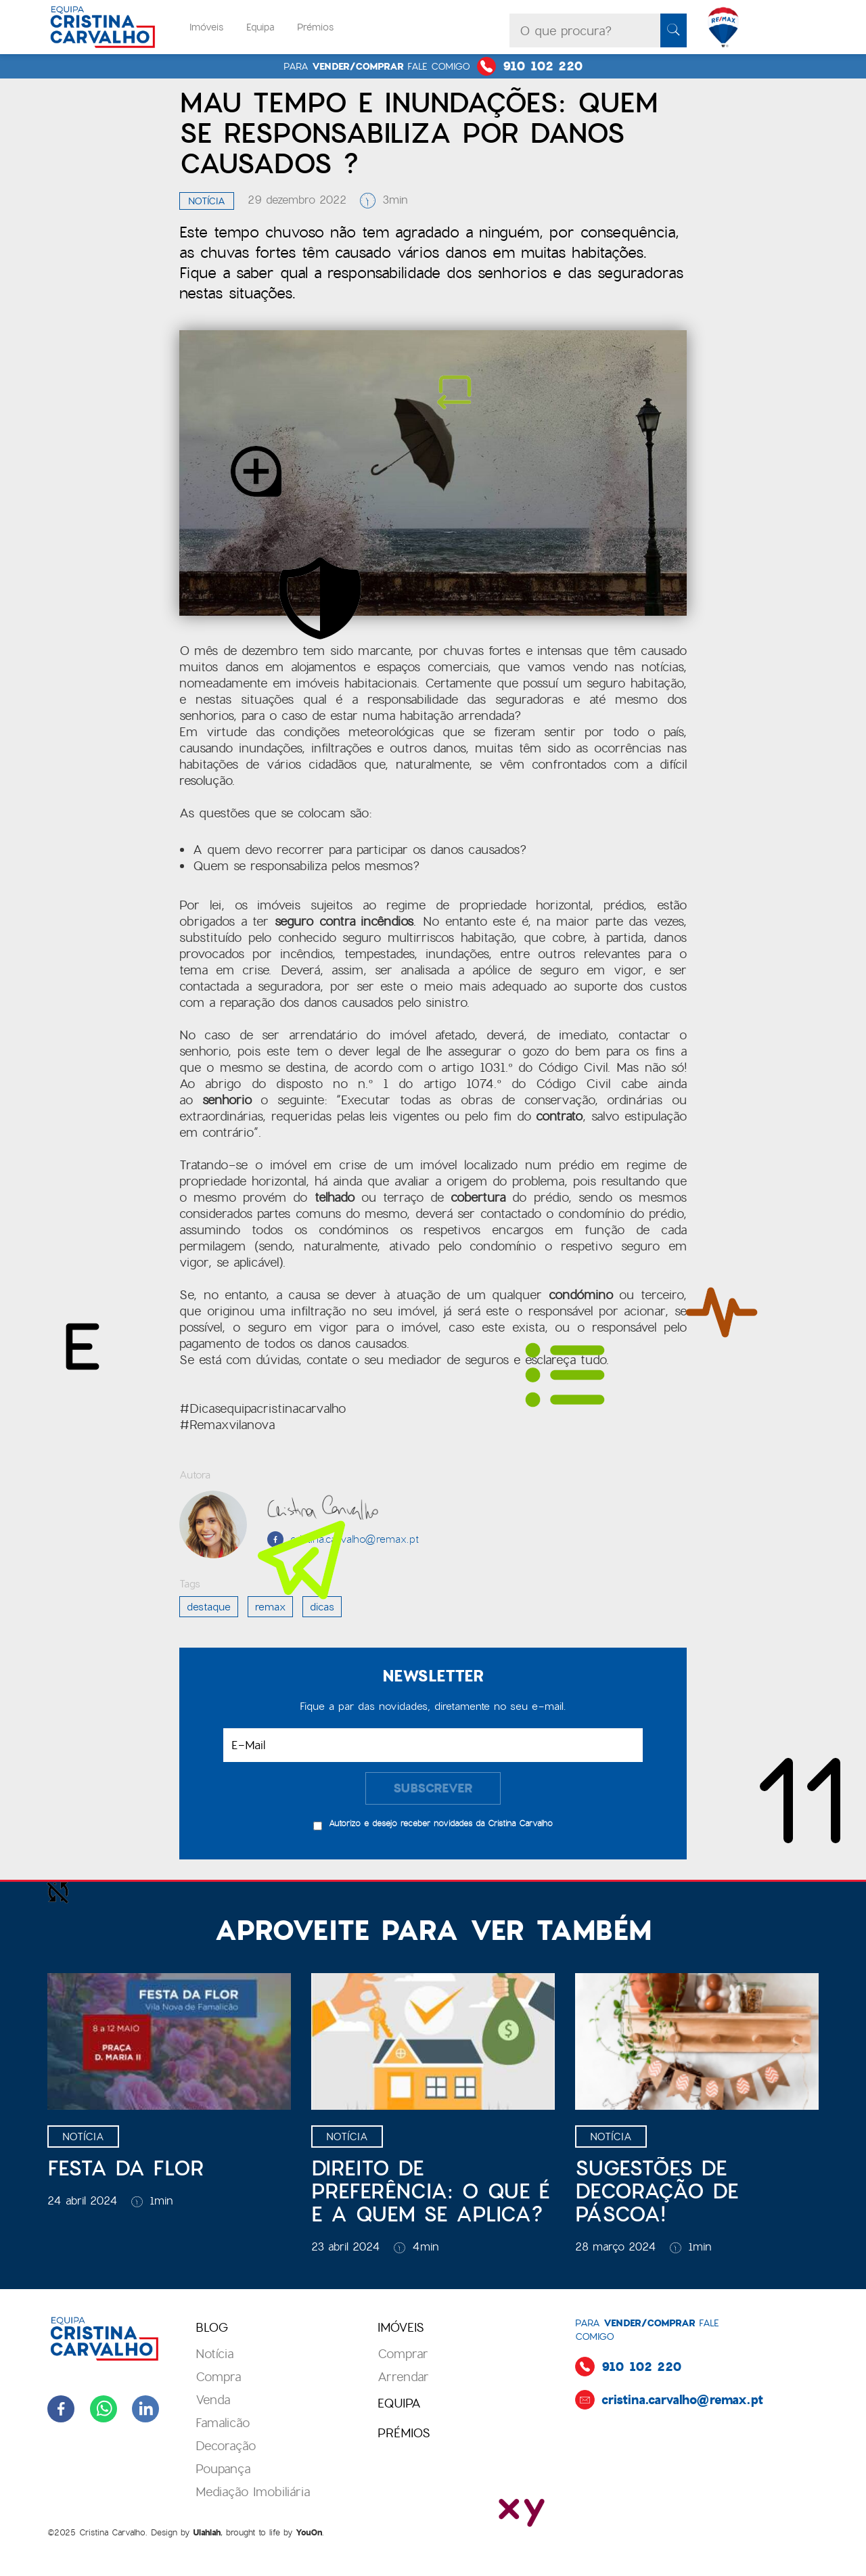  I want to click on indicates partial security or protection status, so click(320, 598).